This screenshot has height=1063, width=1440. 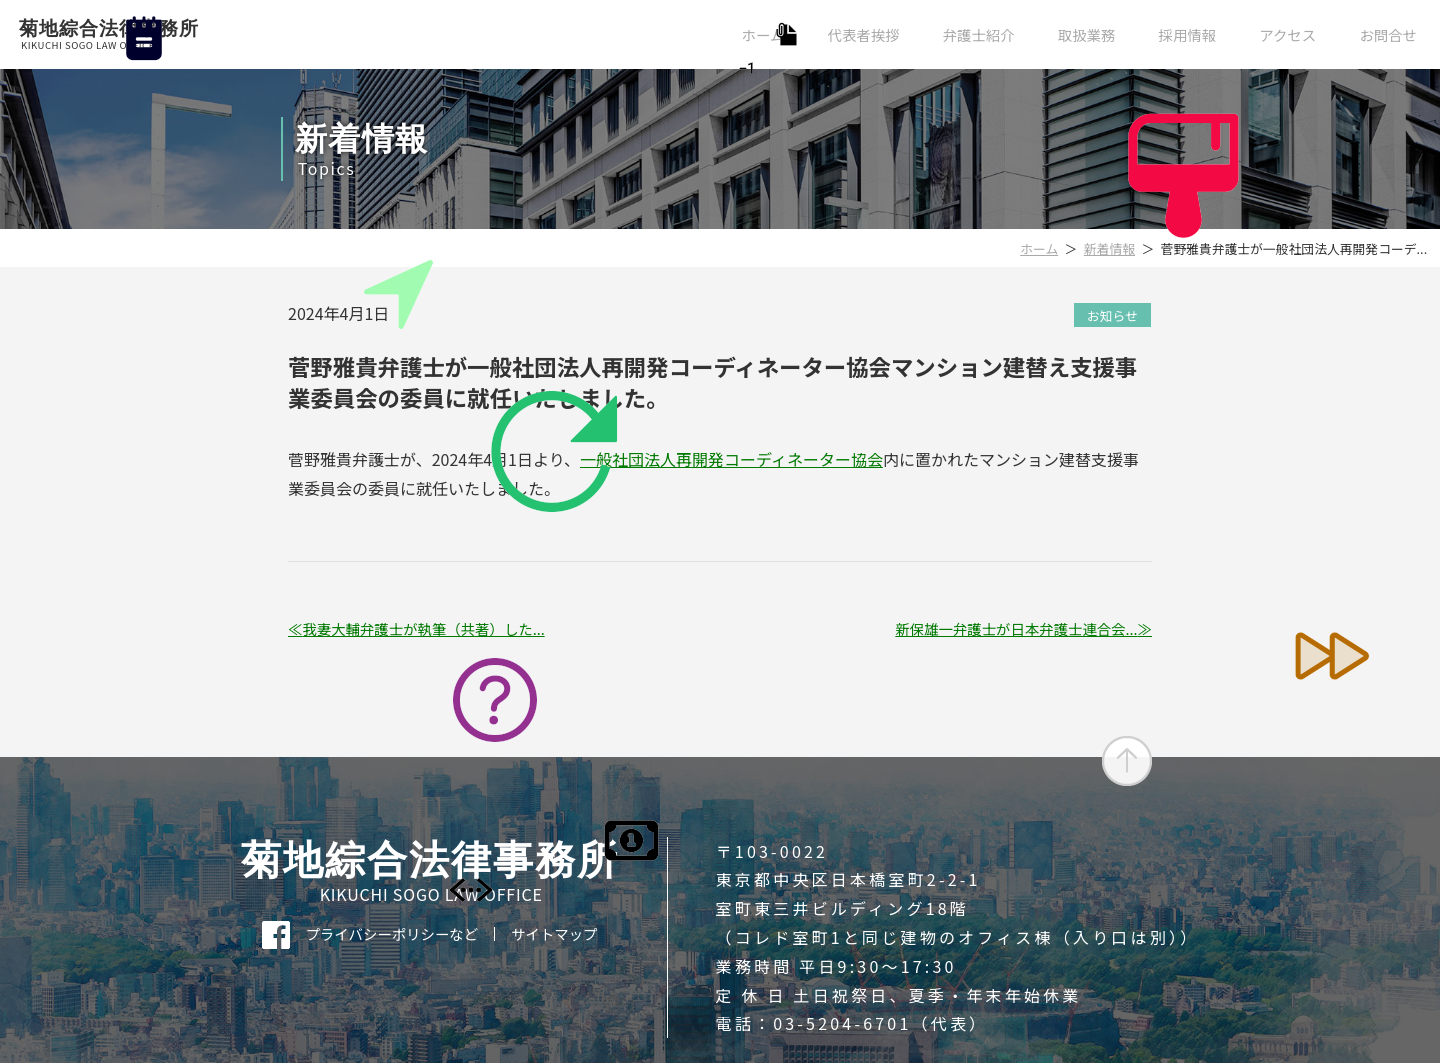 I want to click on view payment or billing information, so click(x=631, y=840).